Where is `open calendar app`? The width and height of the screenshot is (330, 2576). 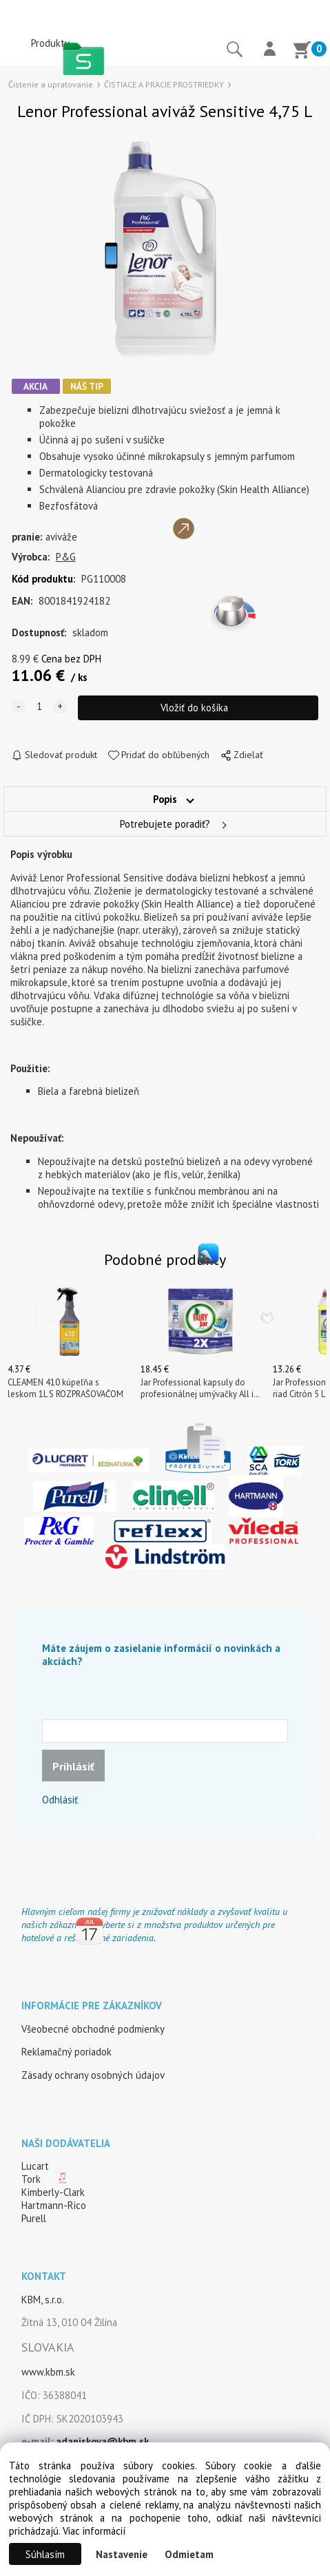 open calendar app is located at coordinates (90, 1931).